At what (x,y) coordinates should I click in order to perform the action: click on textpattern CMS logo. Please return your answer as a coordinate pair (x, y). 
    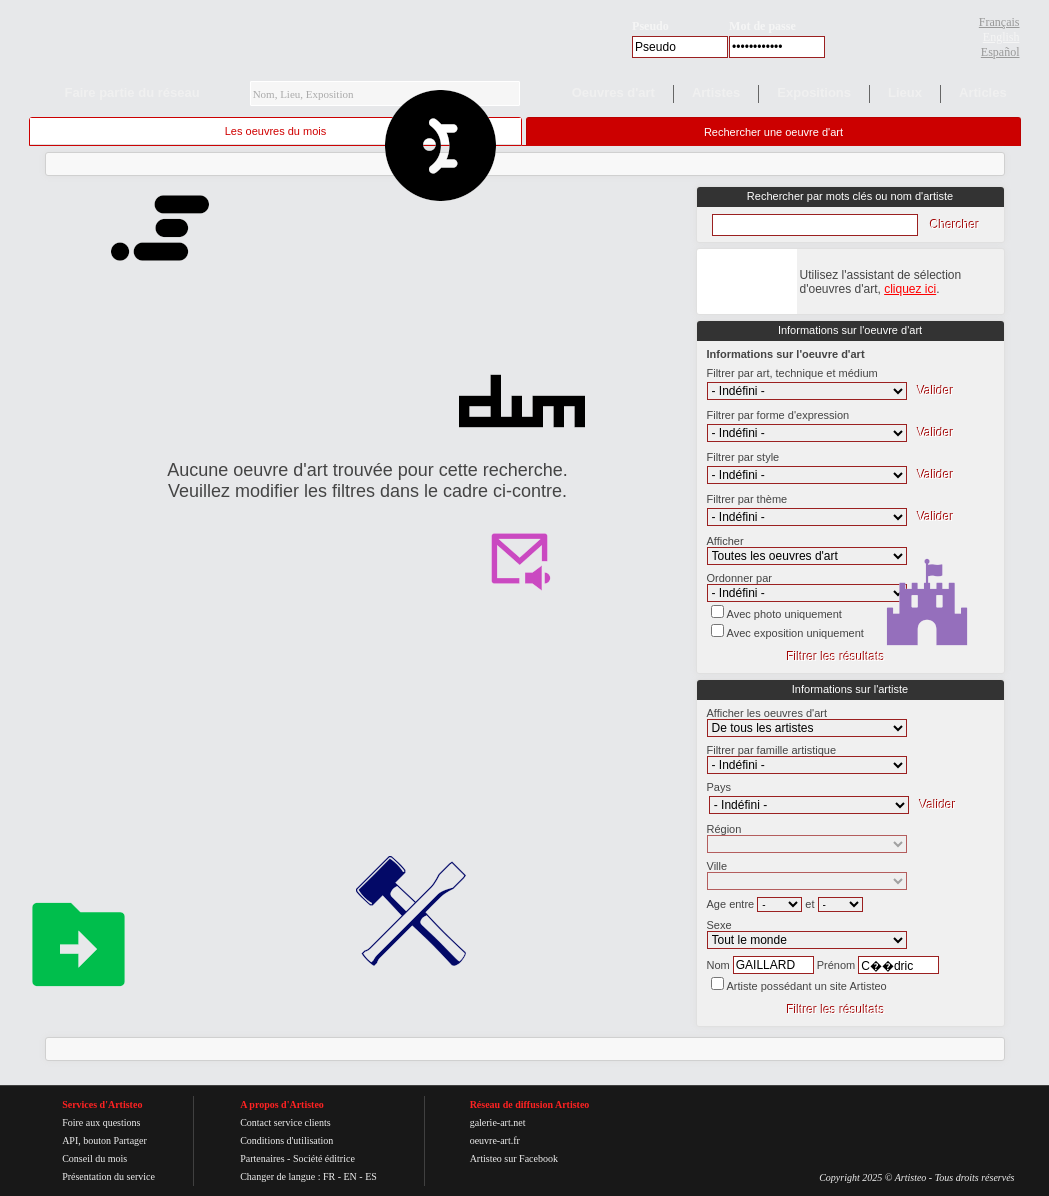
    Looking at the image, I should click on (411, 911).